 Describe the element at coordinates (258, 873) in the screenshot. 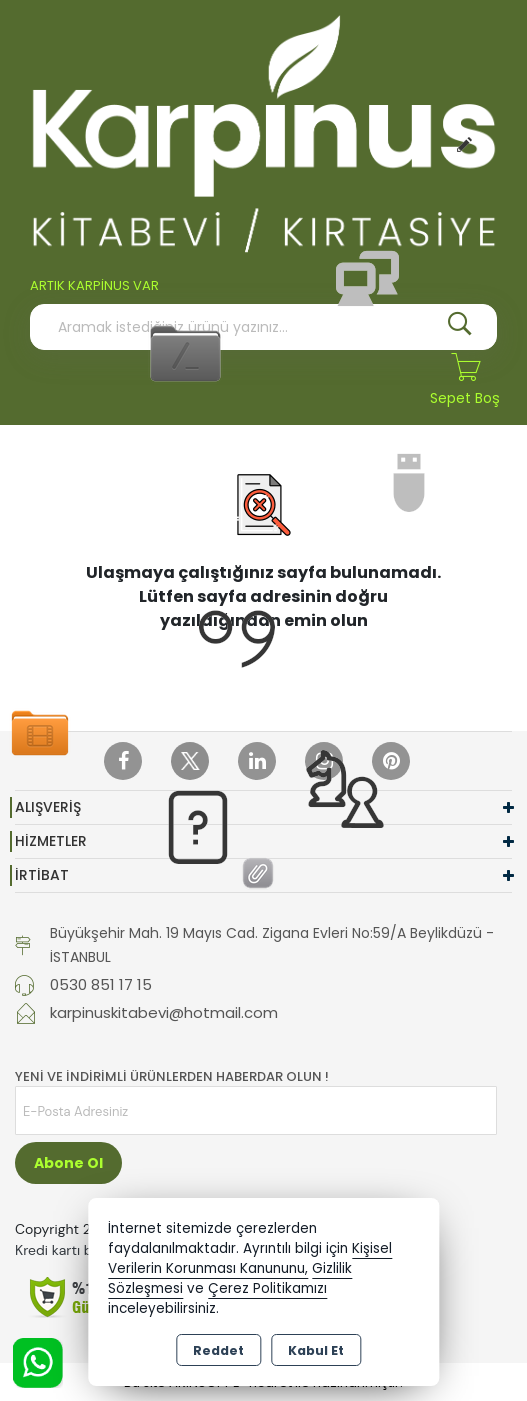

I see `open office or productivity applications` at that location.